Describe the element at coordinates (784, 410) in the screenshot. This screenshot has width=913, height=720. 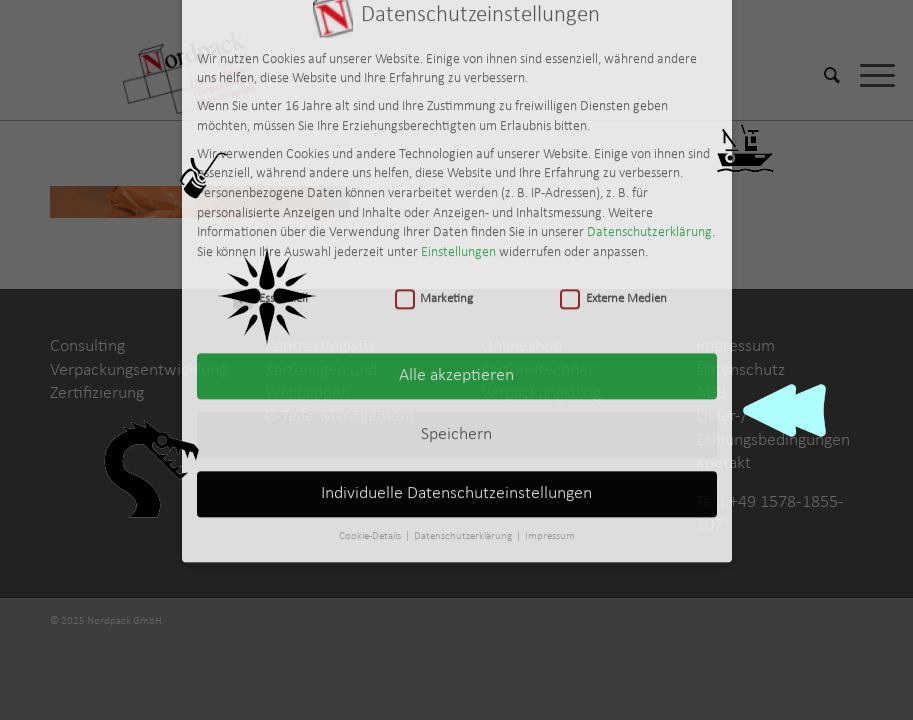
I see `rewind or skip backward in media playback` at that location.